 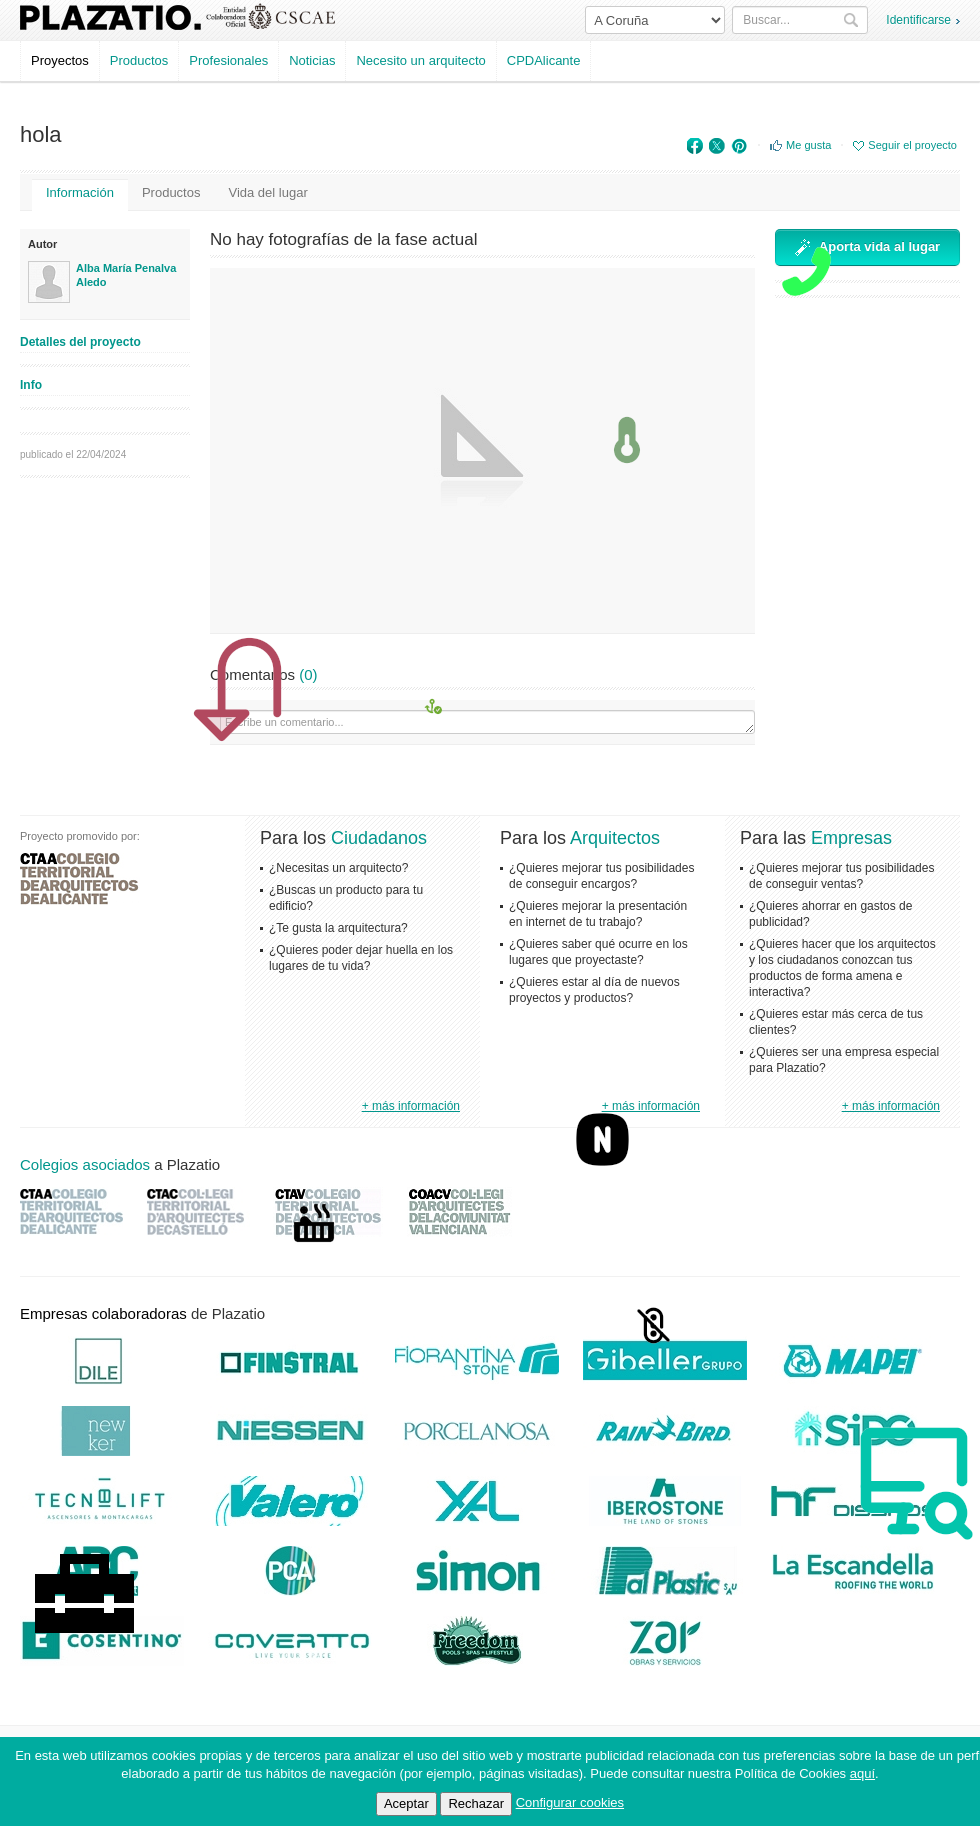 I want to click on traffic light system disabled or offline, so click(x=653, y=1325).